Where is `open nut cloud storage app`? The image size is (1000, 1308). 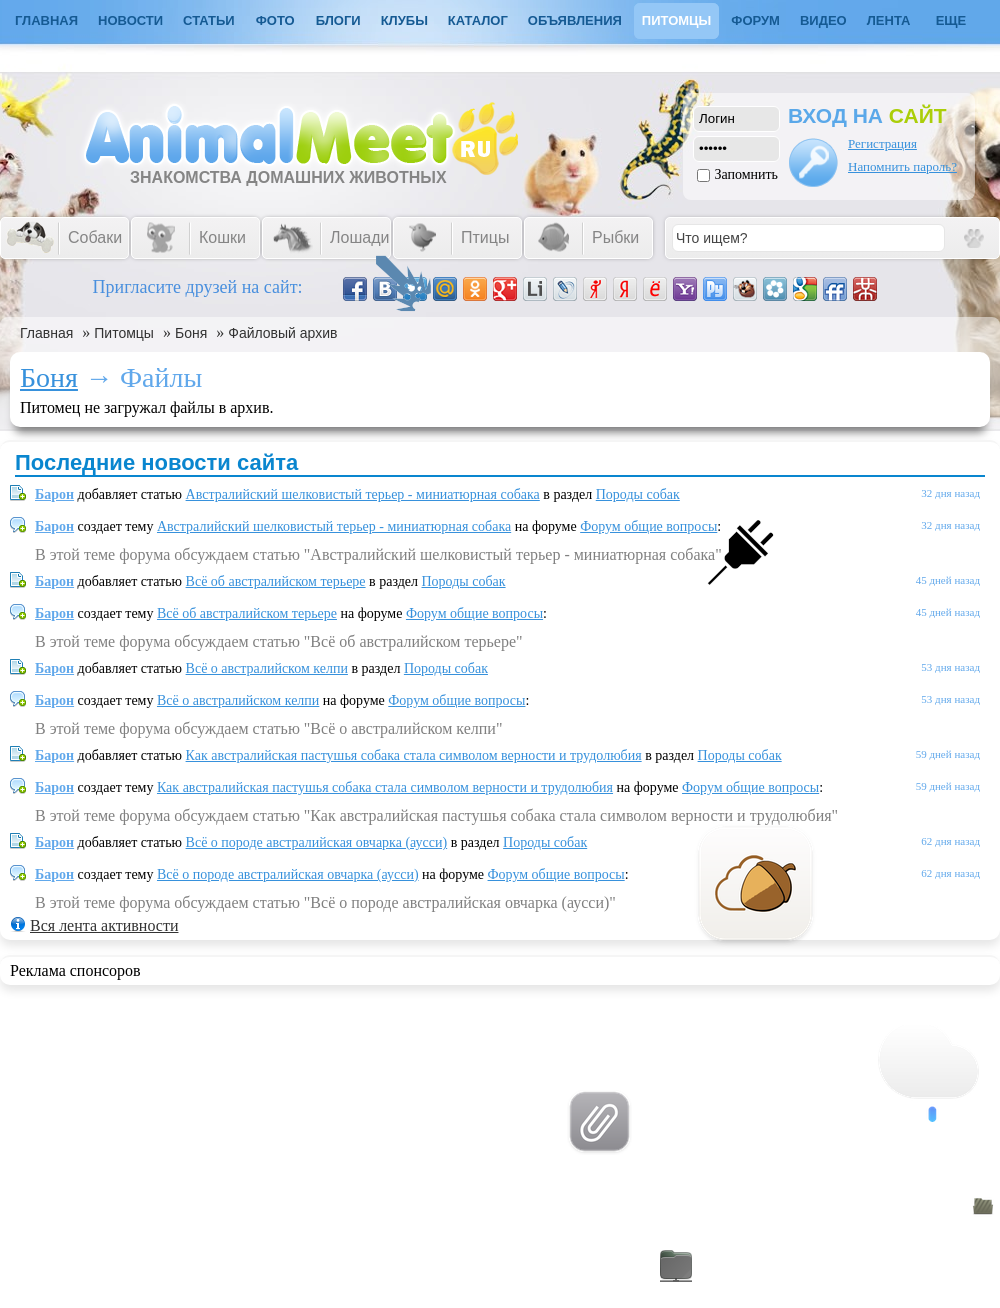
open nut cloud storage app is located at coordinates (755, 883).